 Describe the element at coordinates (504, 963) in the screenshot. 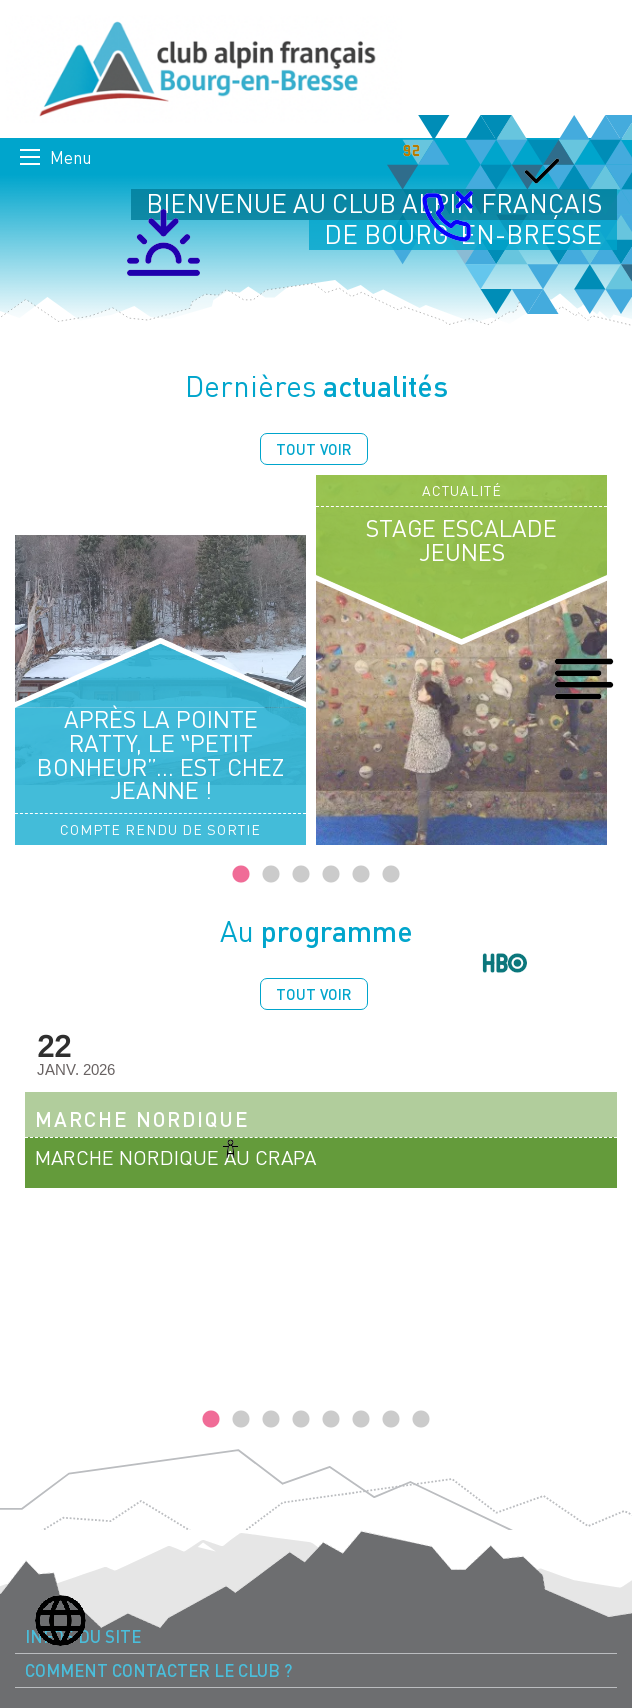

I see `open the HBO streaming app` at that location.